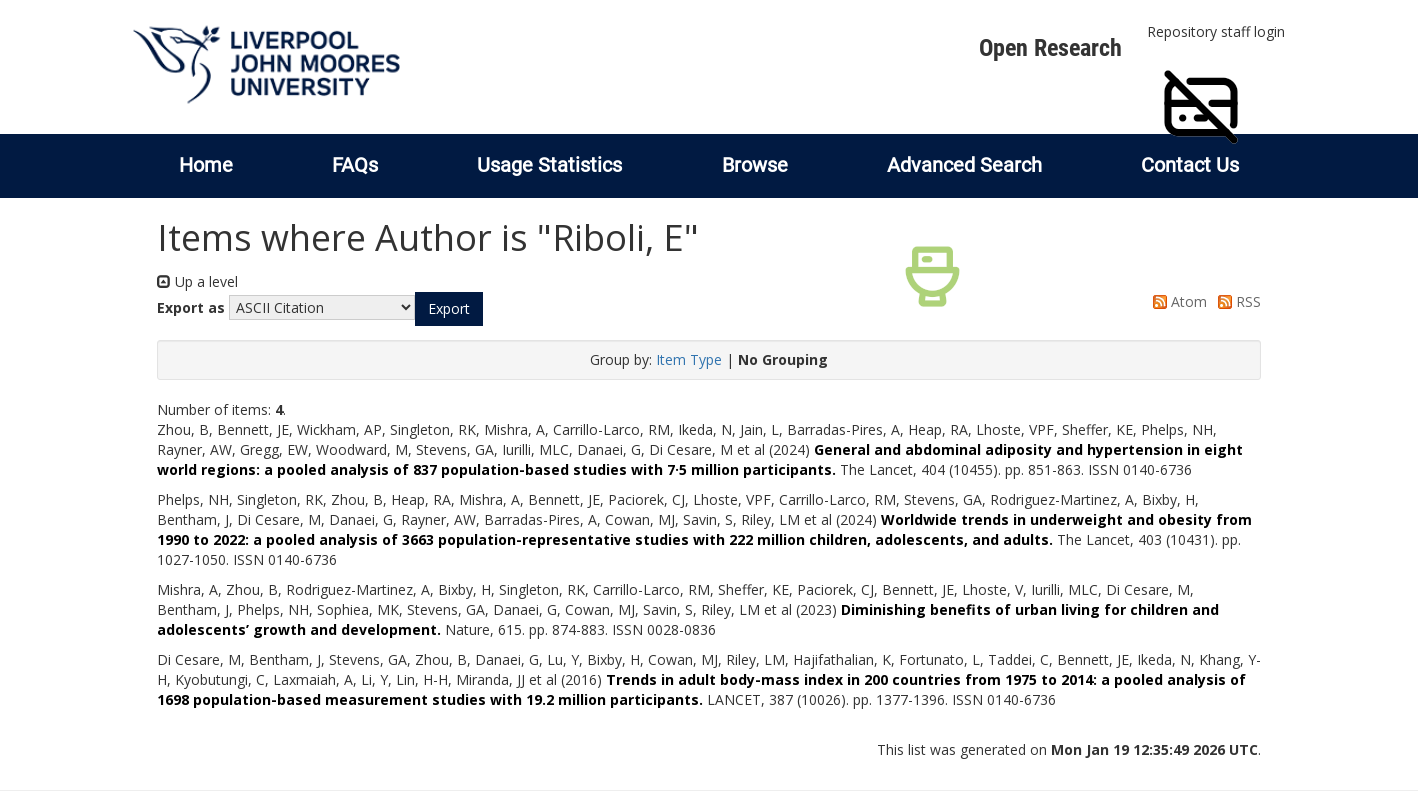  I want to click on find nearby restrooms, so click(932, 275).